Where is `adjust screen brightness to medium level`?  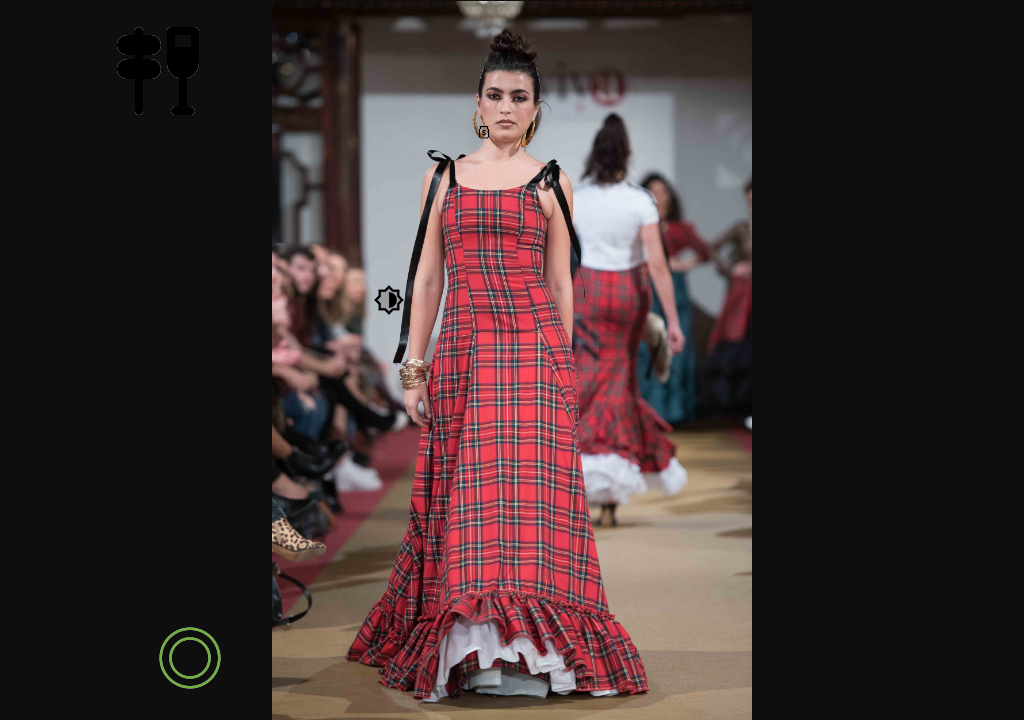 adjust screen brightness to medium level is located at coordinates (389, 300).